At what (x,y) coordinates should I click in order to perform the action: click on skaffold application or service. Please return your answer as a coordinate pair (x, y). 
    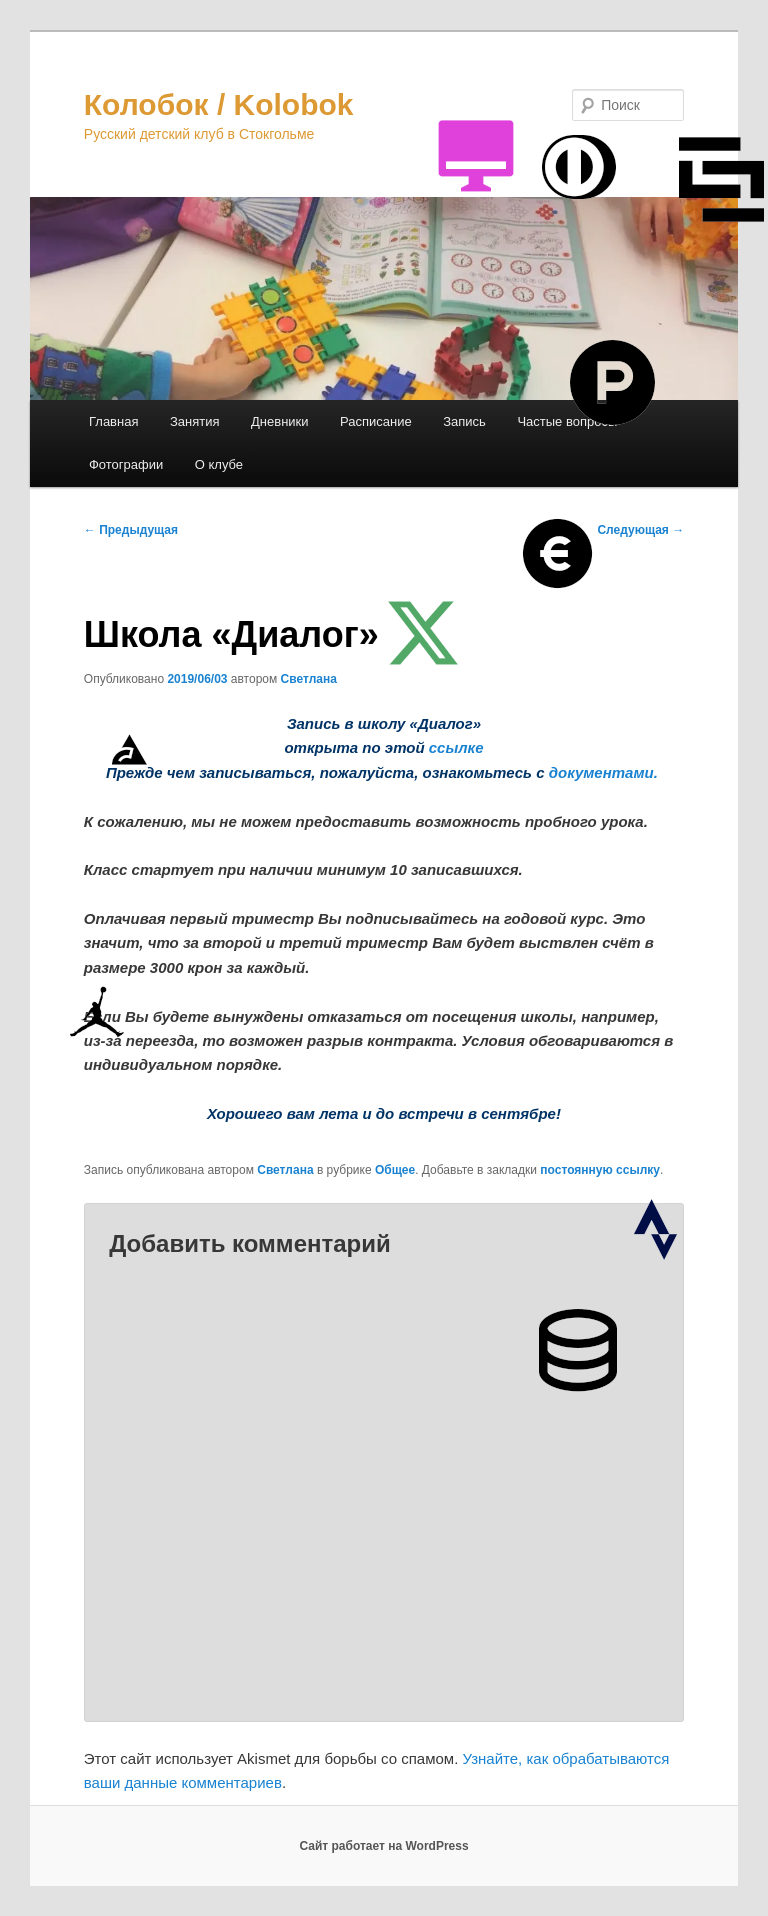
    Looking at the image, I should click on (721, 179).